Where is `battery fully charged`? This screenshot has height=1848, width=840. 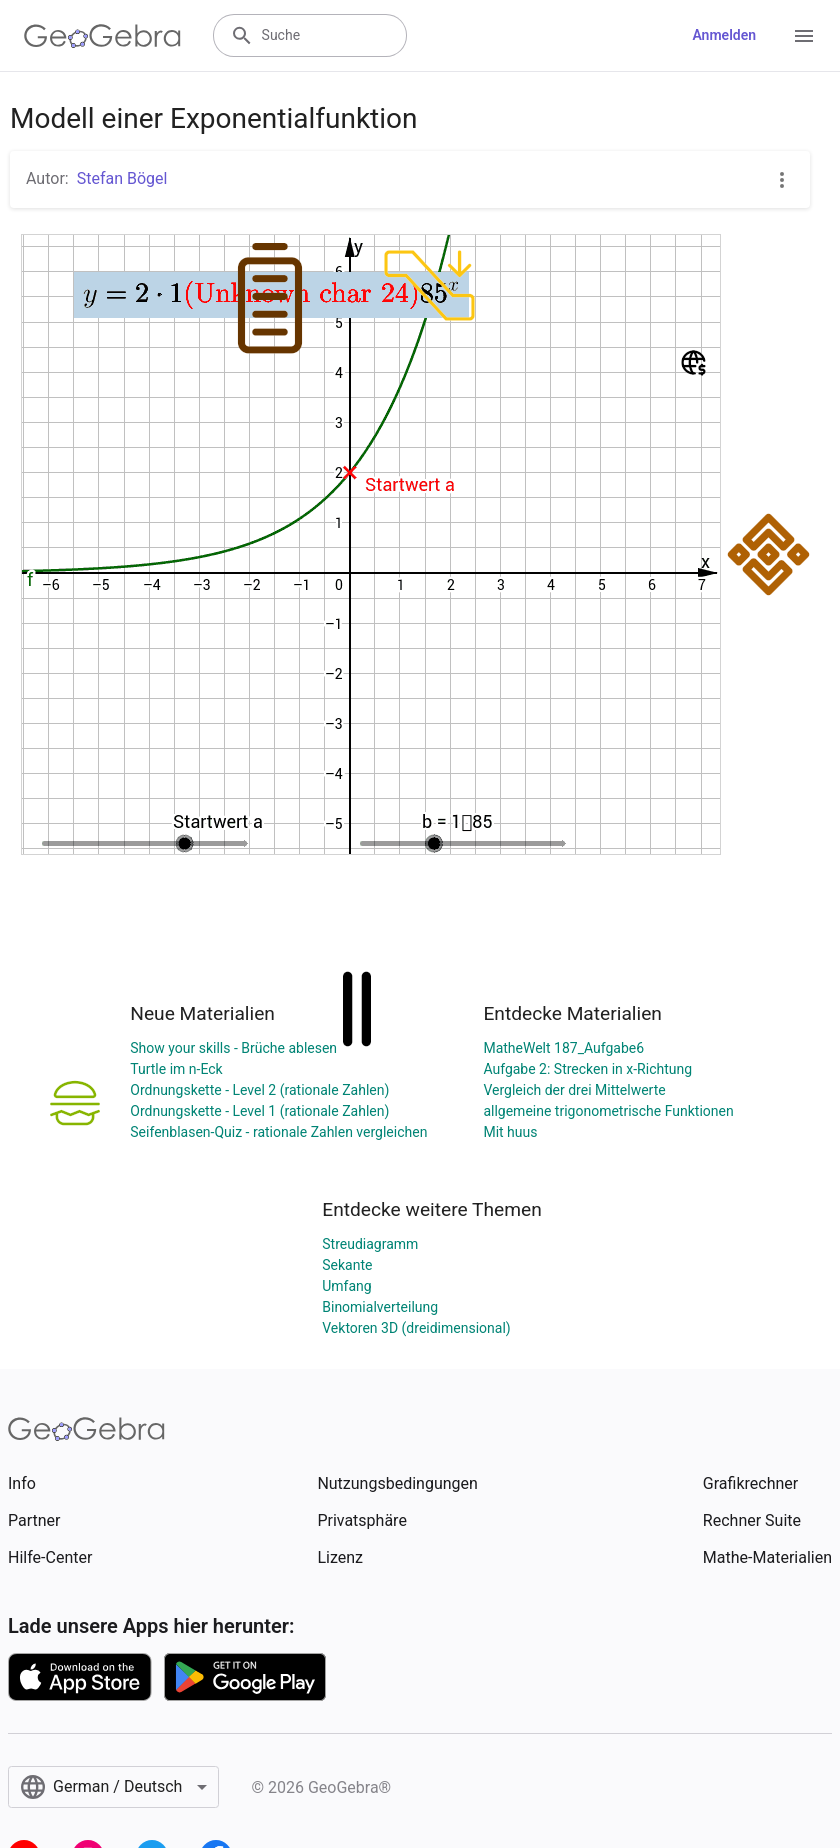
battery fully charged is located at coordinates (270, 300).